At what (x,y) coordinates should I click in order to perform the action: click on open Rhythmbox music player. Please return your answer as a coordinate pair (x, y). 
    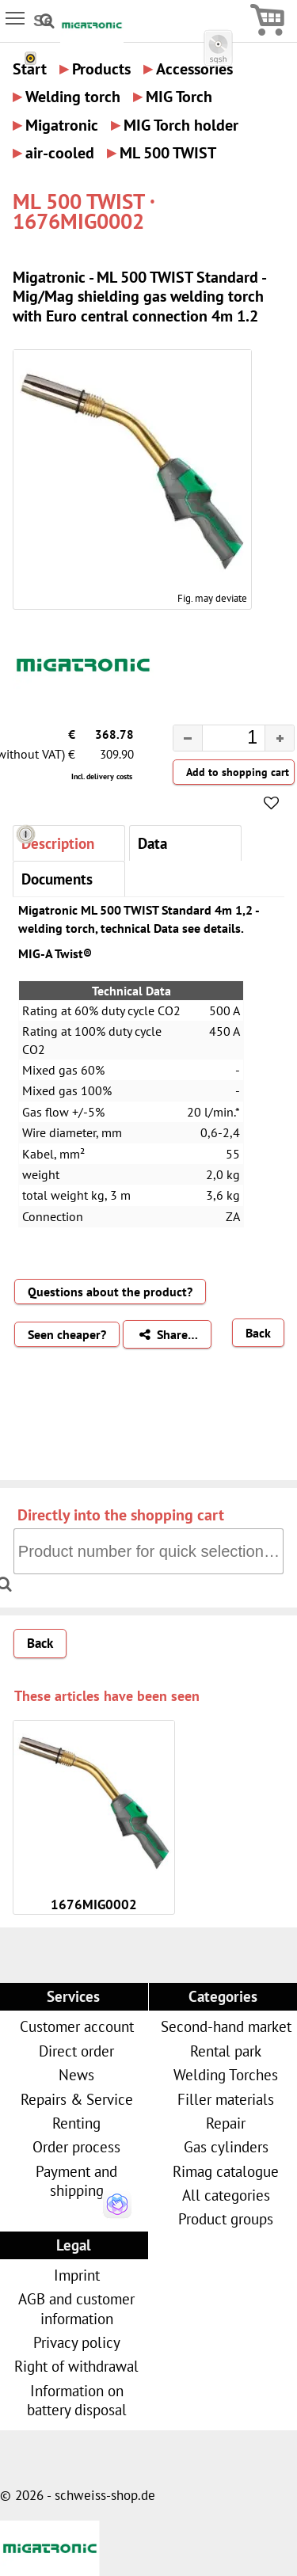
    Looking at the image, I should click on (30, 58).